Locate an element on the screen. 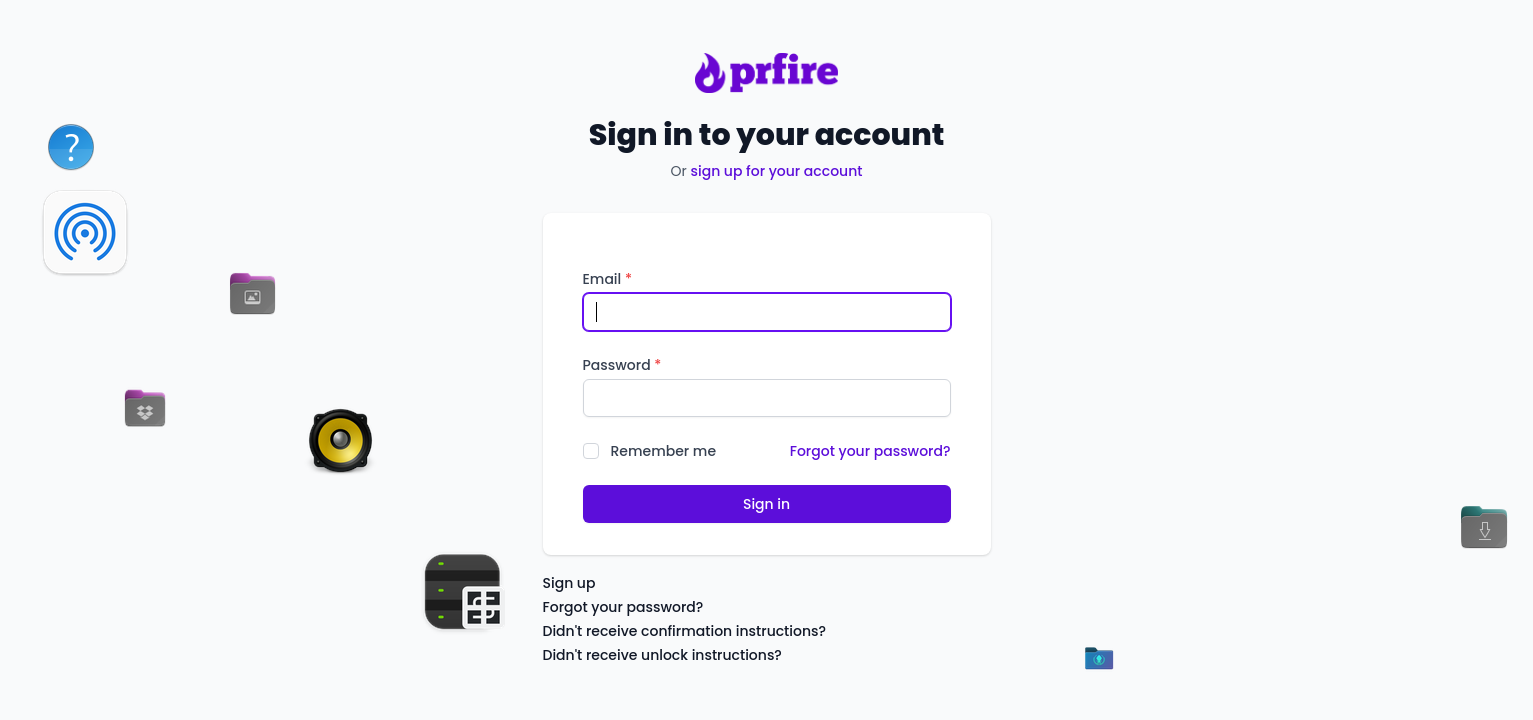 Image resolution: width=1533 pixels, height=720 pixels. open dropbox synced folder is located at coordinates (145, 408).